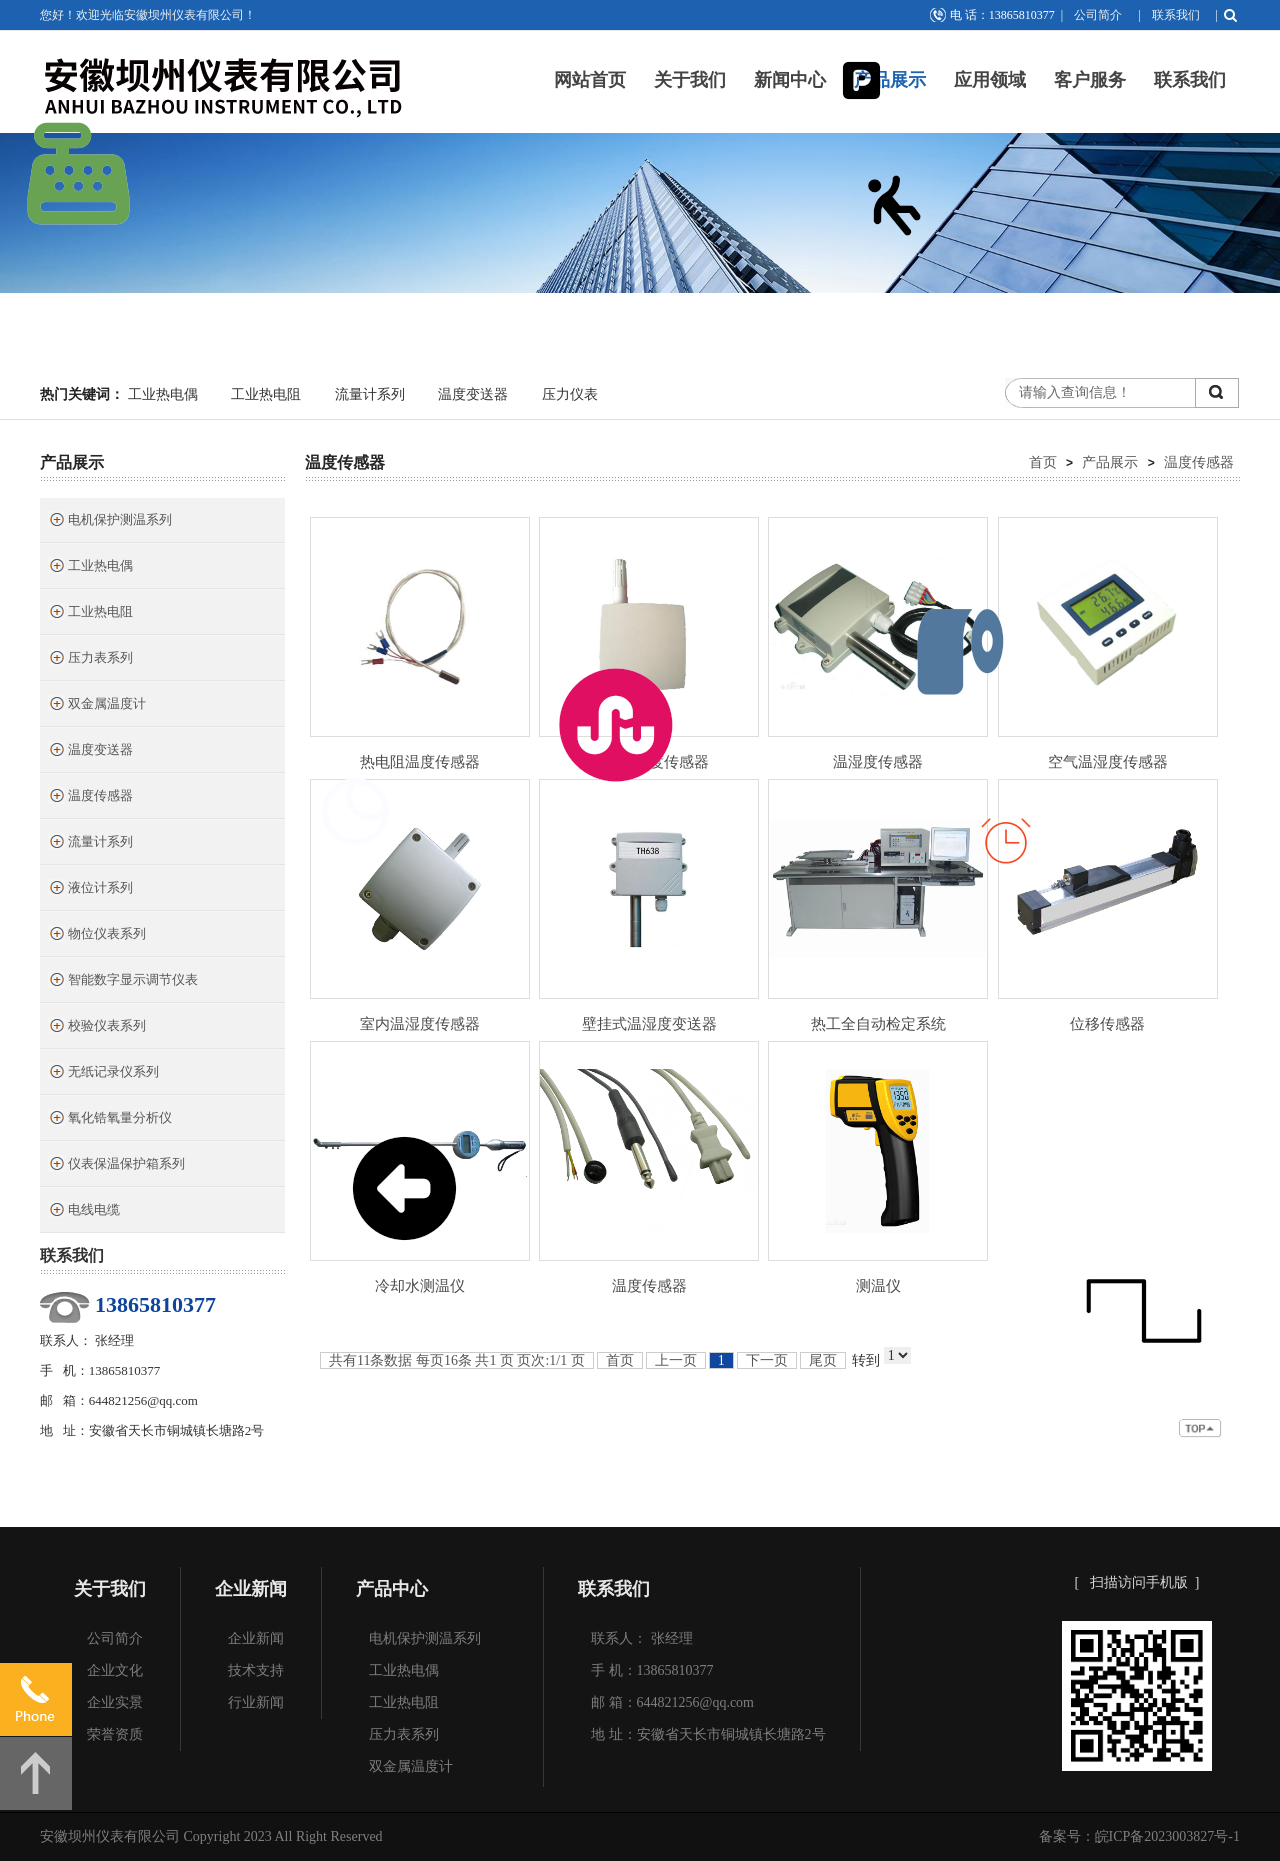  I want to click on go back to the previous screen, so click(404, 1188).